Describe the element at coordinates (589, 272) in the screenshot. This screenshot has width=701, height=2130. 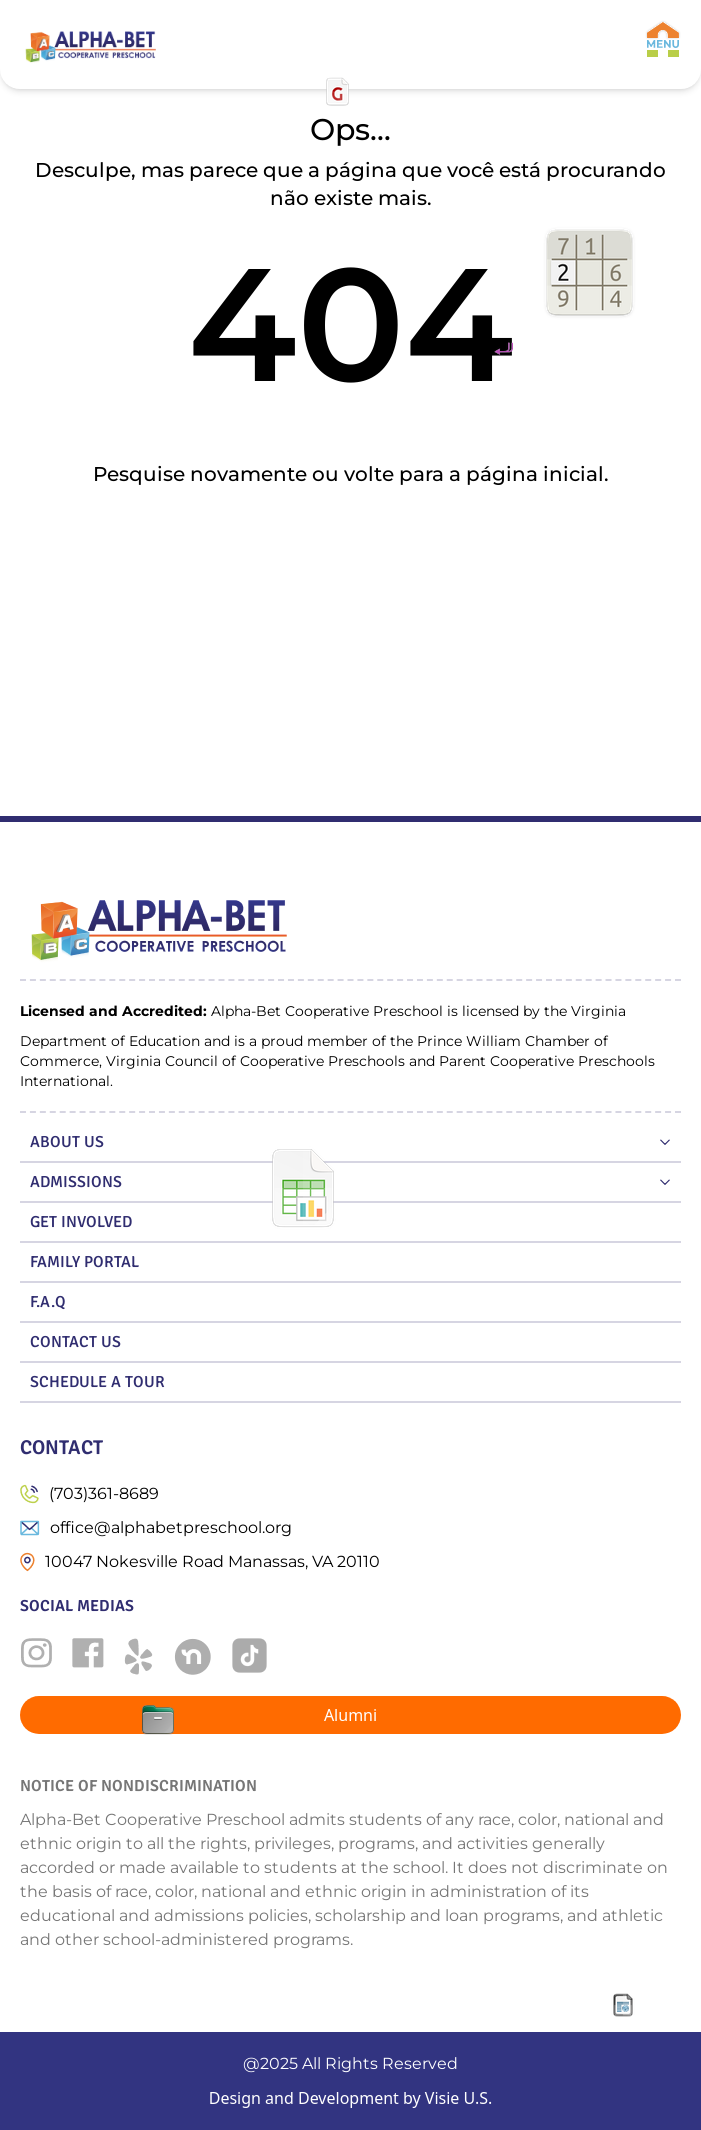
I see `open the sudoku puzzle game` at that location.